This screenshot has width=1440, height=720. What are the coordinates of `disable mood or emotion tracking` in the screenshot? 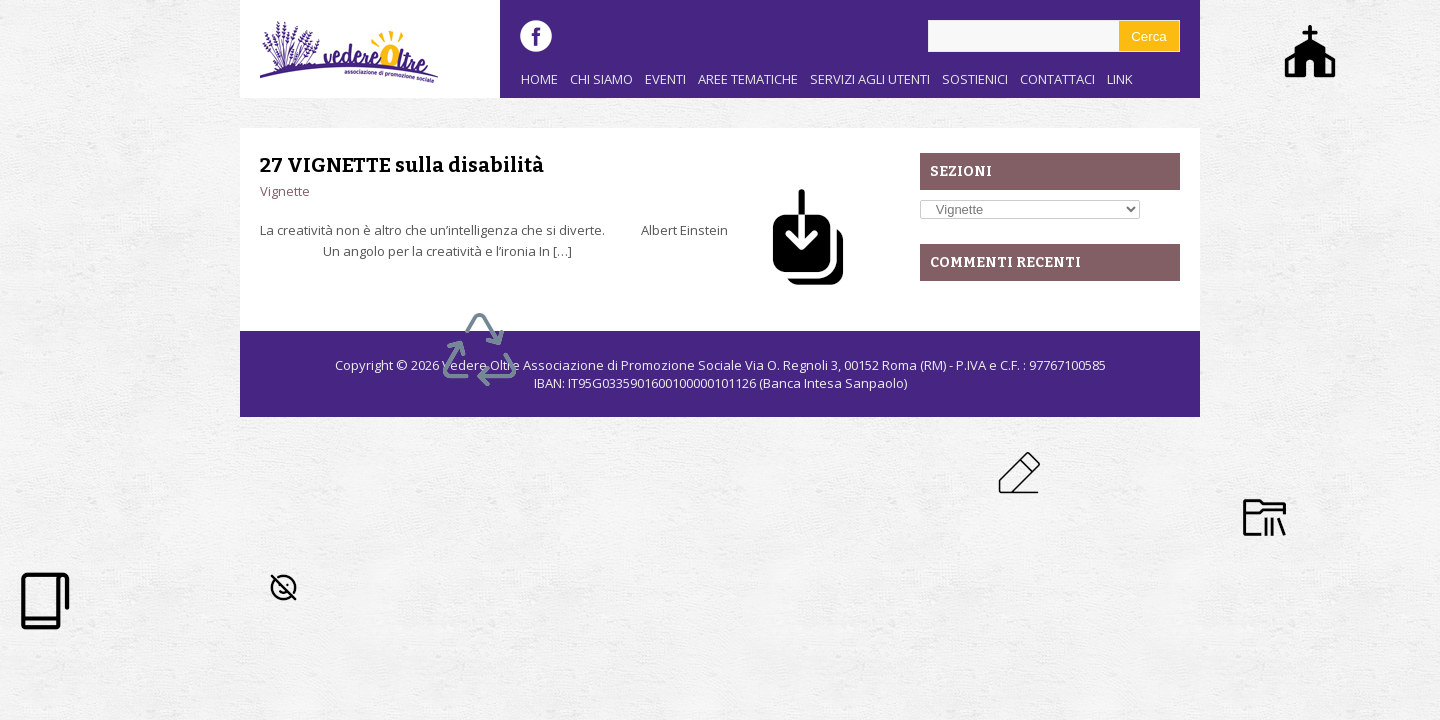 It's located at (283, 587).